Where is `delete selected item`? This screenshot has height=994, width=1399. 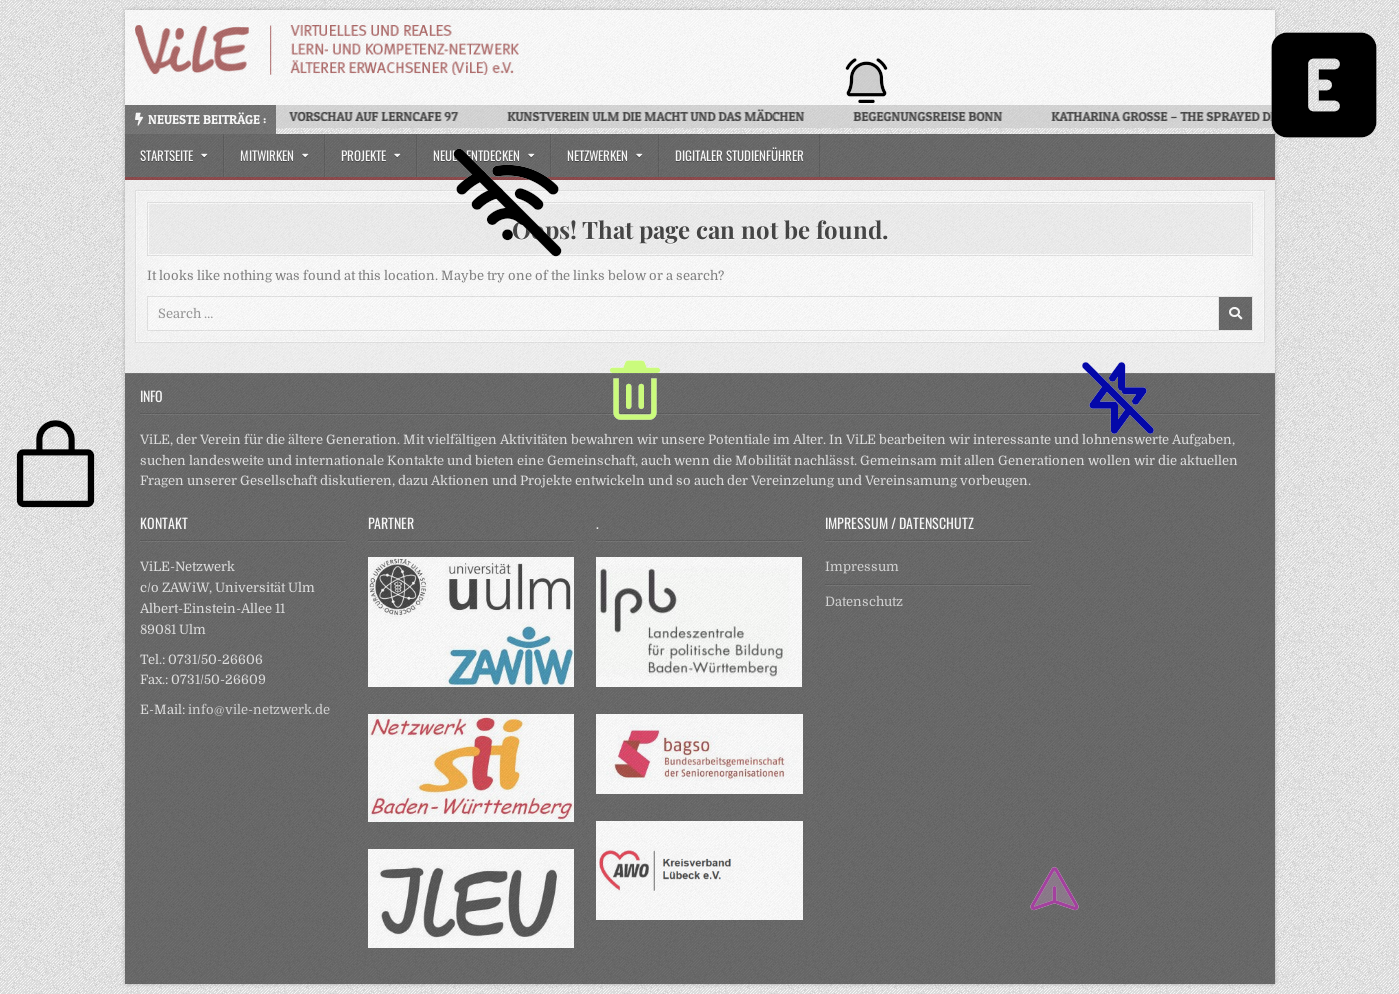
delete selected item is located at coordinates (635, 391).